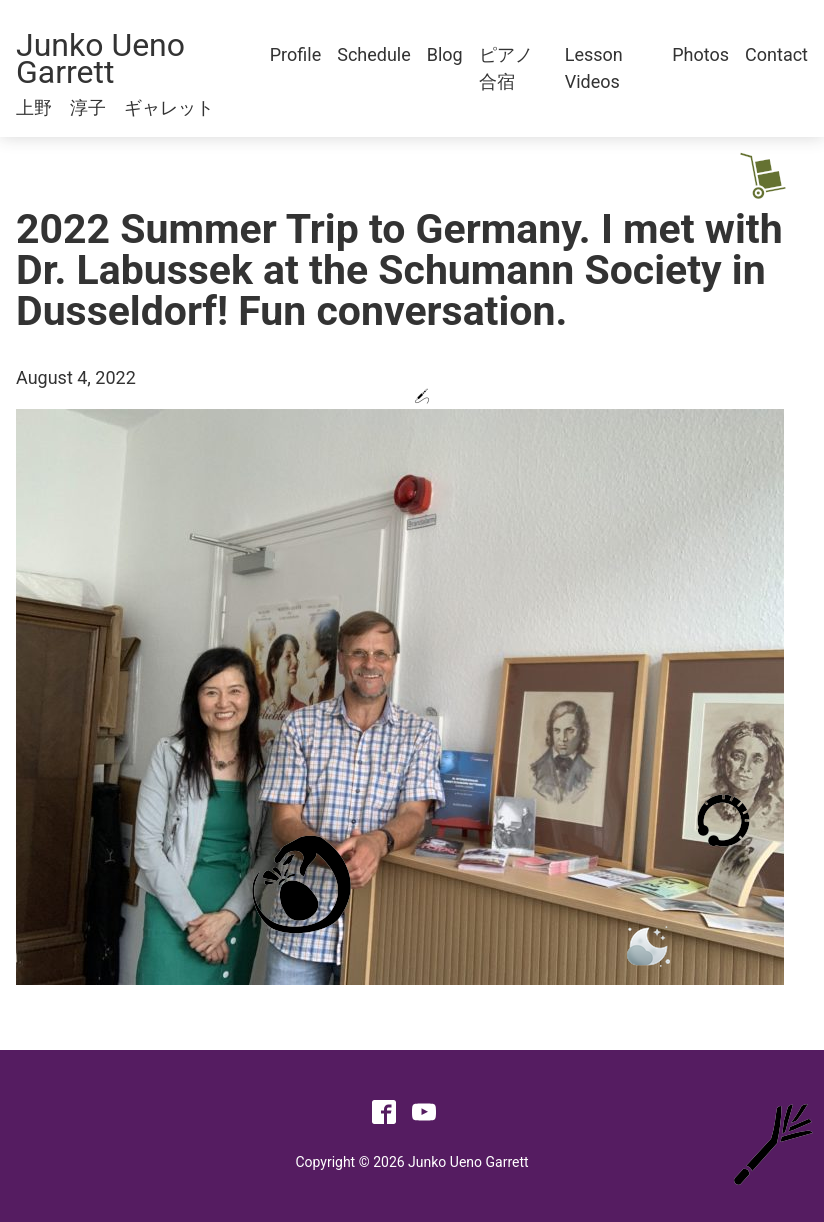 This screenshot has width=824, height=1222. Describe the element at coordinates (422, 396) in the screenshot. I see `audio input/output connection` at that location.